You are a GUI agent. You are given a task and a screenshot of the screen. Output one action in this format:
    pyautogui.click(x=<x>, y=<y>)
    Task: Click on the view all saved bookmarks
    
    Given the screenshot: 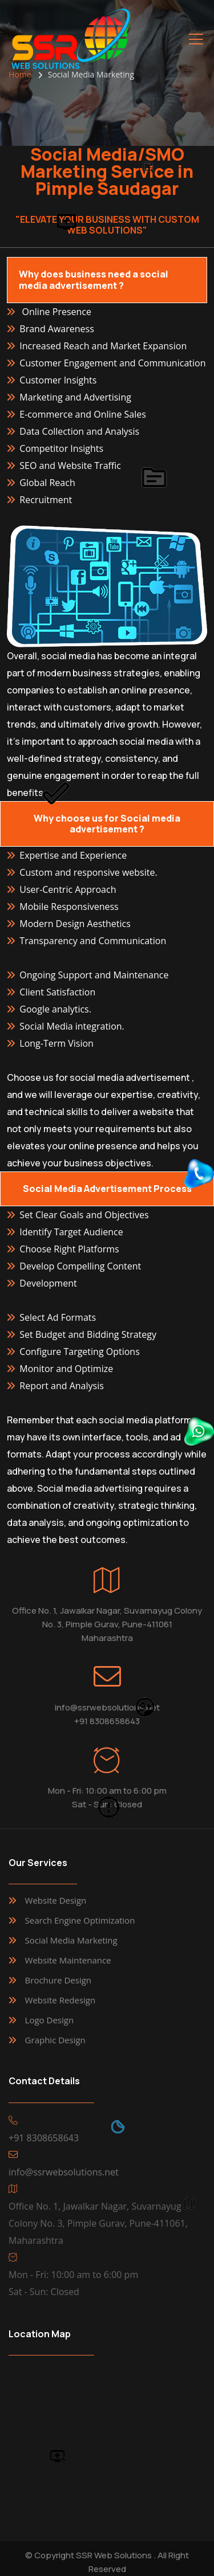 What is the action you would take?
    pyautogui.click(x=189, y=2203)
    